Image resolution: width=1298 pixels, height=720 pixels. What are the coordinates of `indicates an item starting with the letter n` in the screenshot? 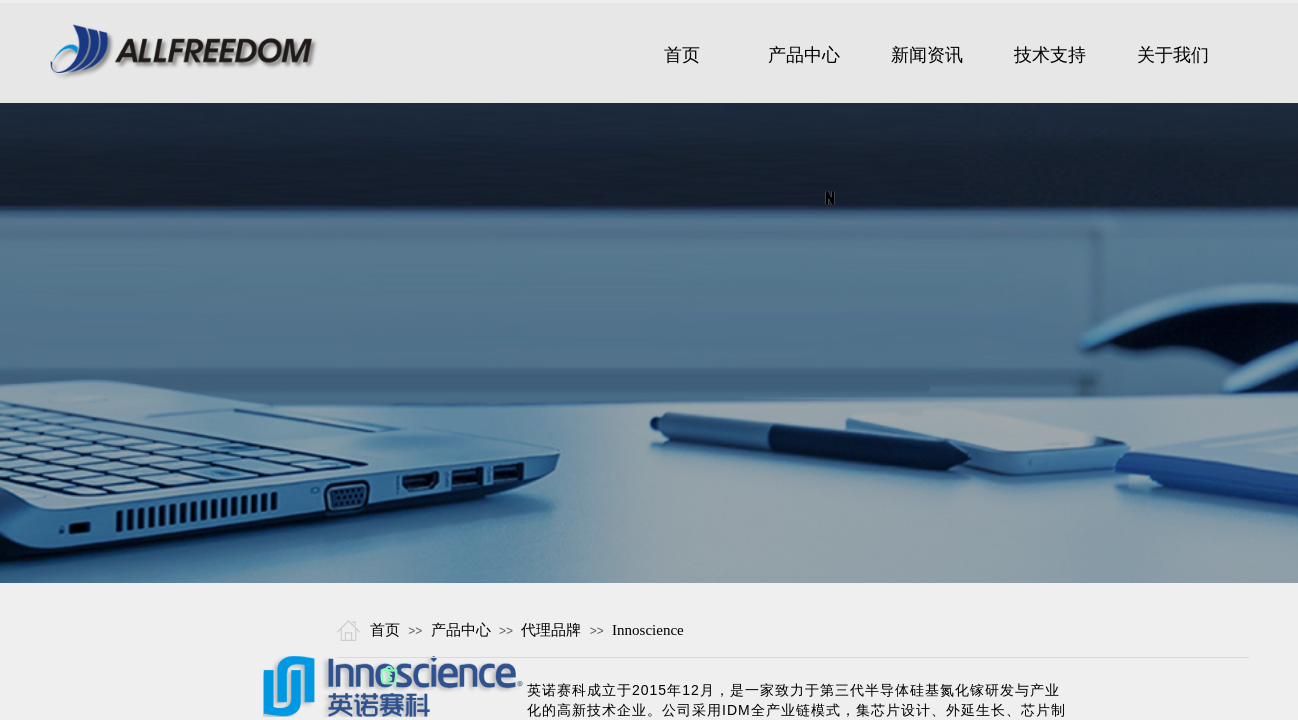 It's located at (830, 198).